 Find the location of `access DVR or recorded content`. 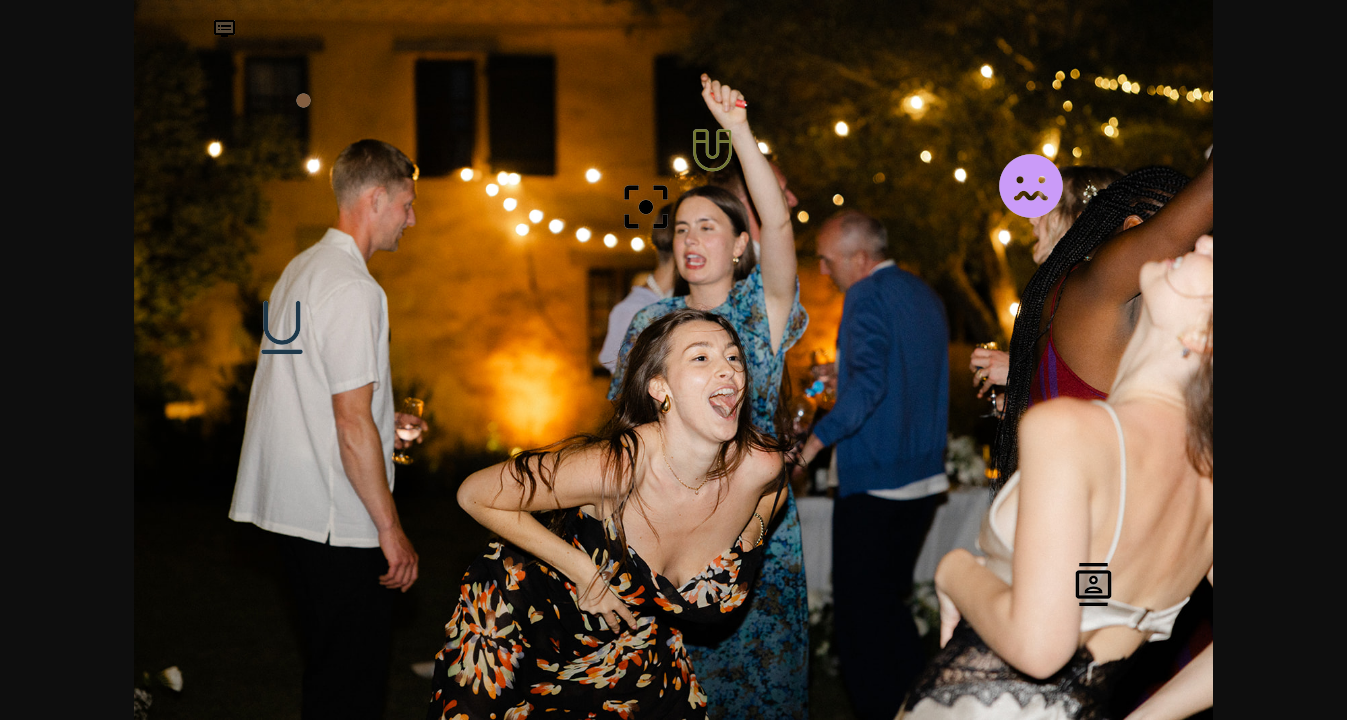

access DVR or recorded content is located at coordinates (224, 28).